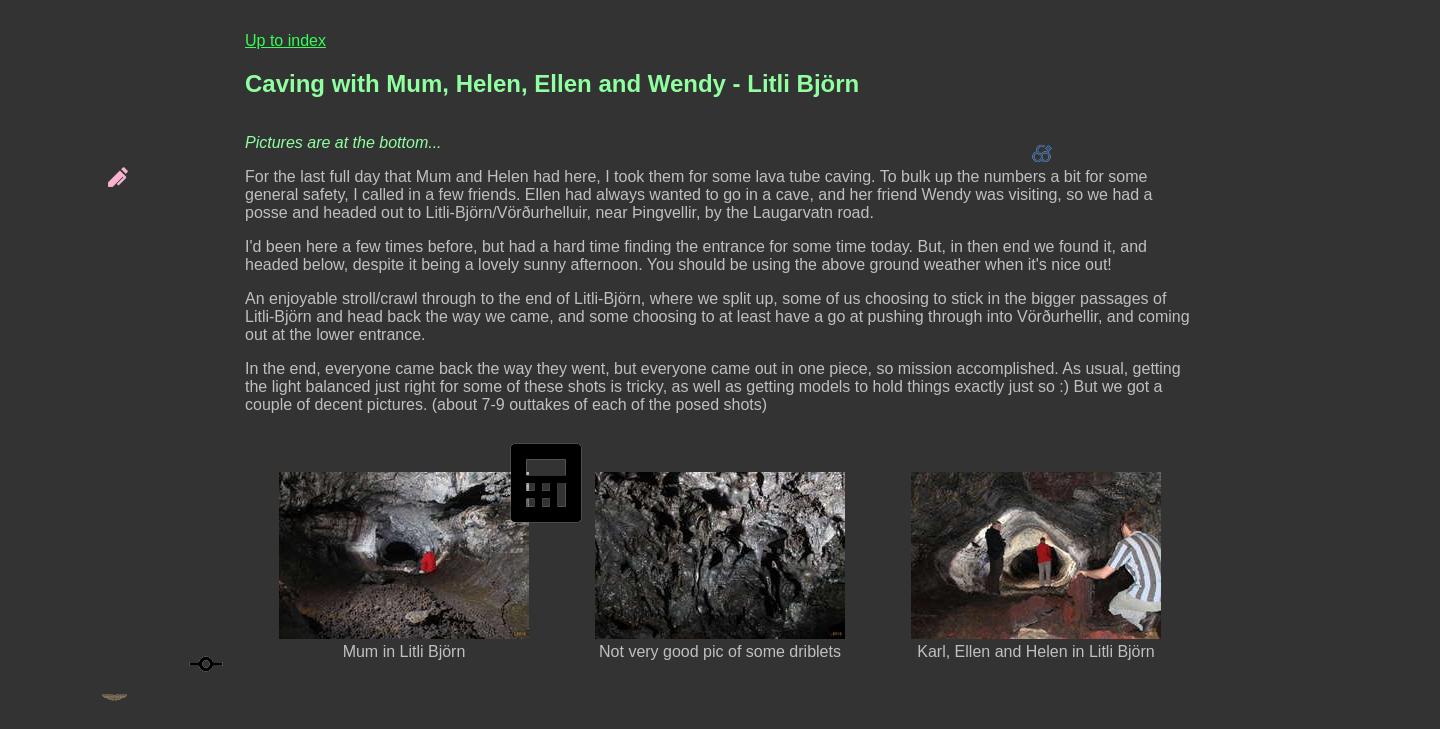  What do you see at coordinates (117, 177) in the screenshot?
I see `edit or compose new content` at bounding box center [117, 177].